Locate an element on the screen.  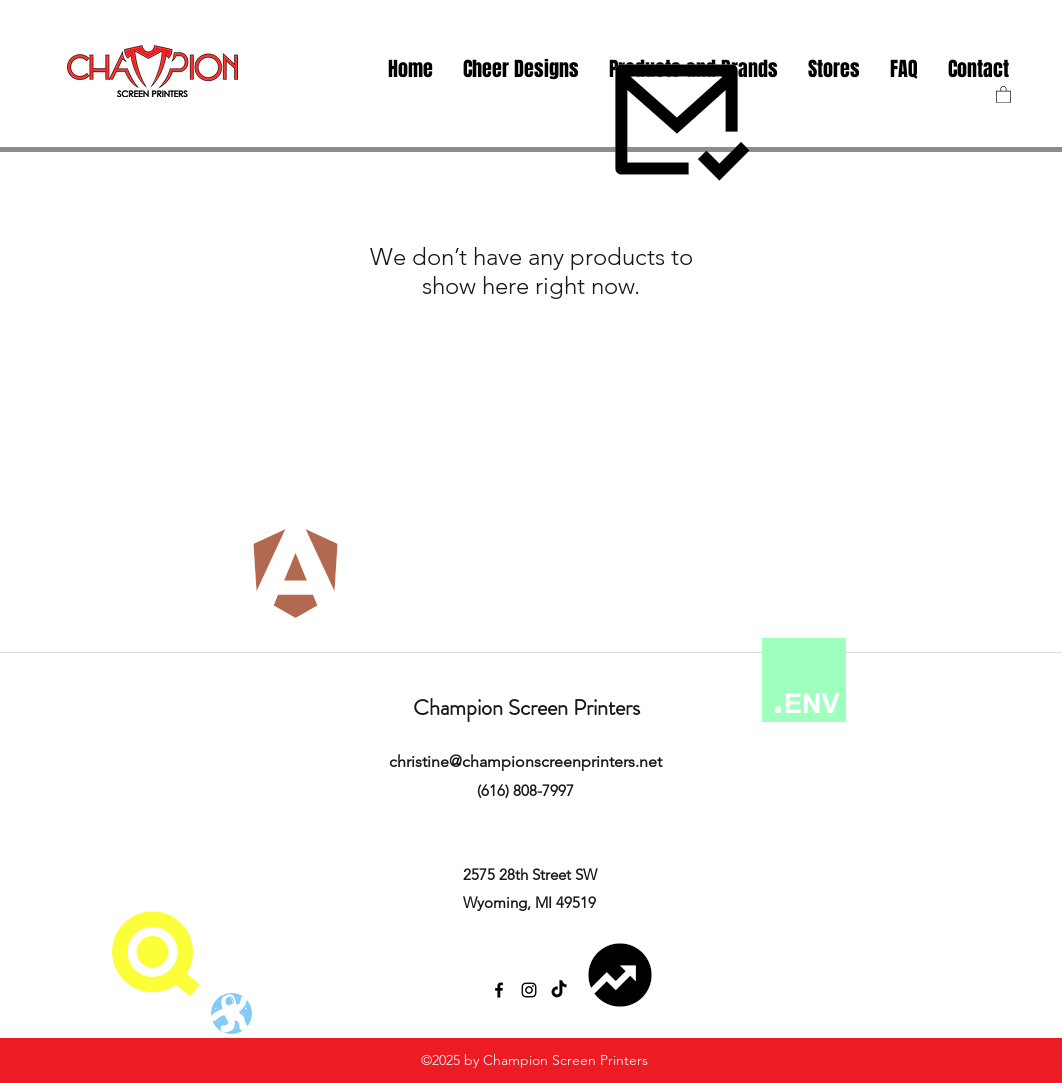
view fund performance or investment growth is located at coordinates (620, 975).